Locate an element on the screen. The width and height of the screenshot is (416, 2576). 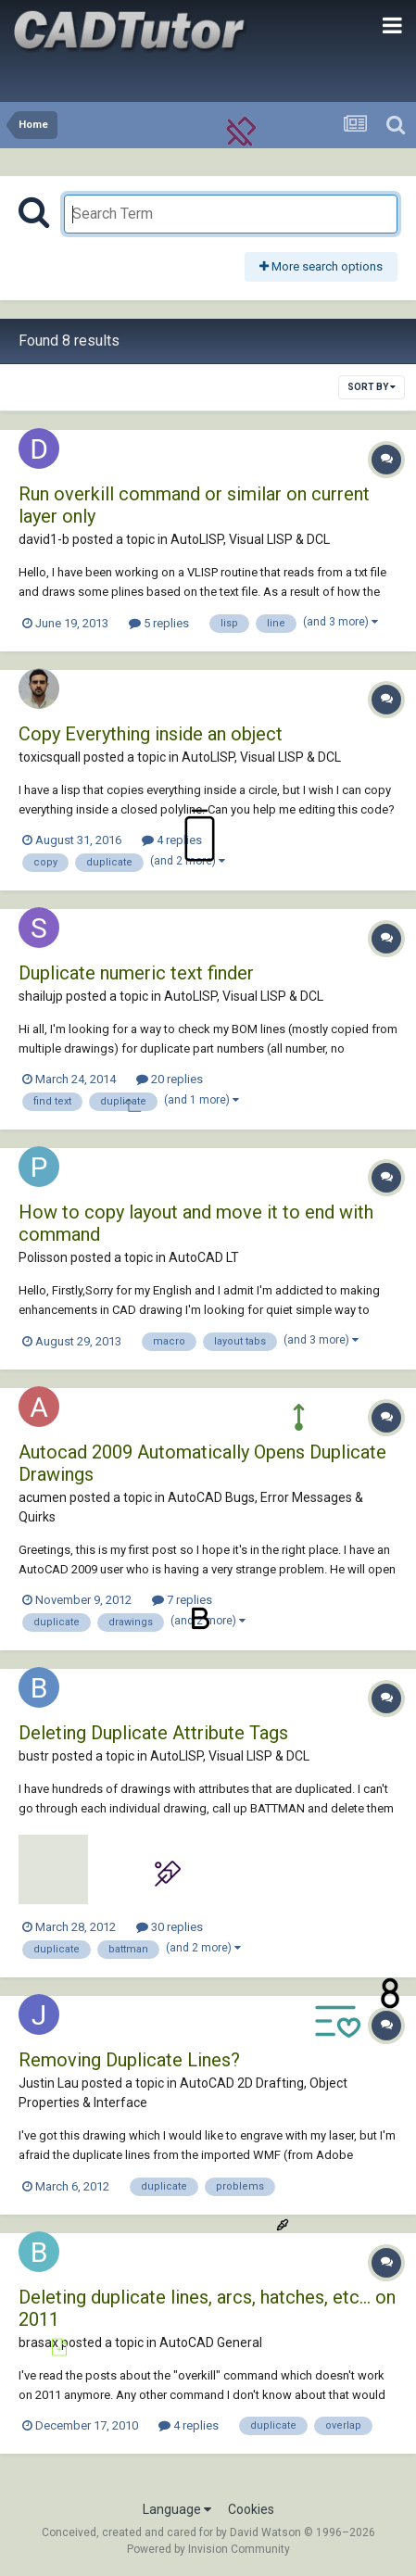
create a new file is located at coordinates (59, 2347).